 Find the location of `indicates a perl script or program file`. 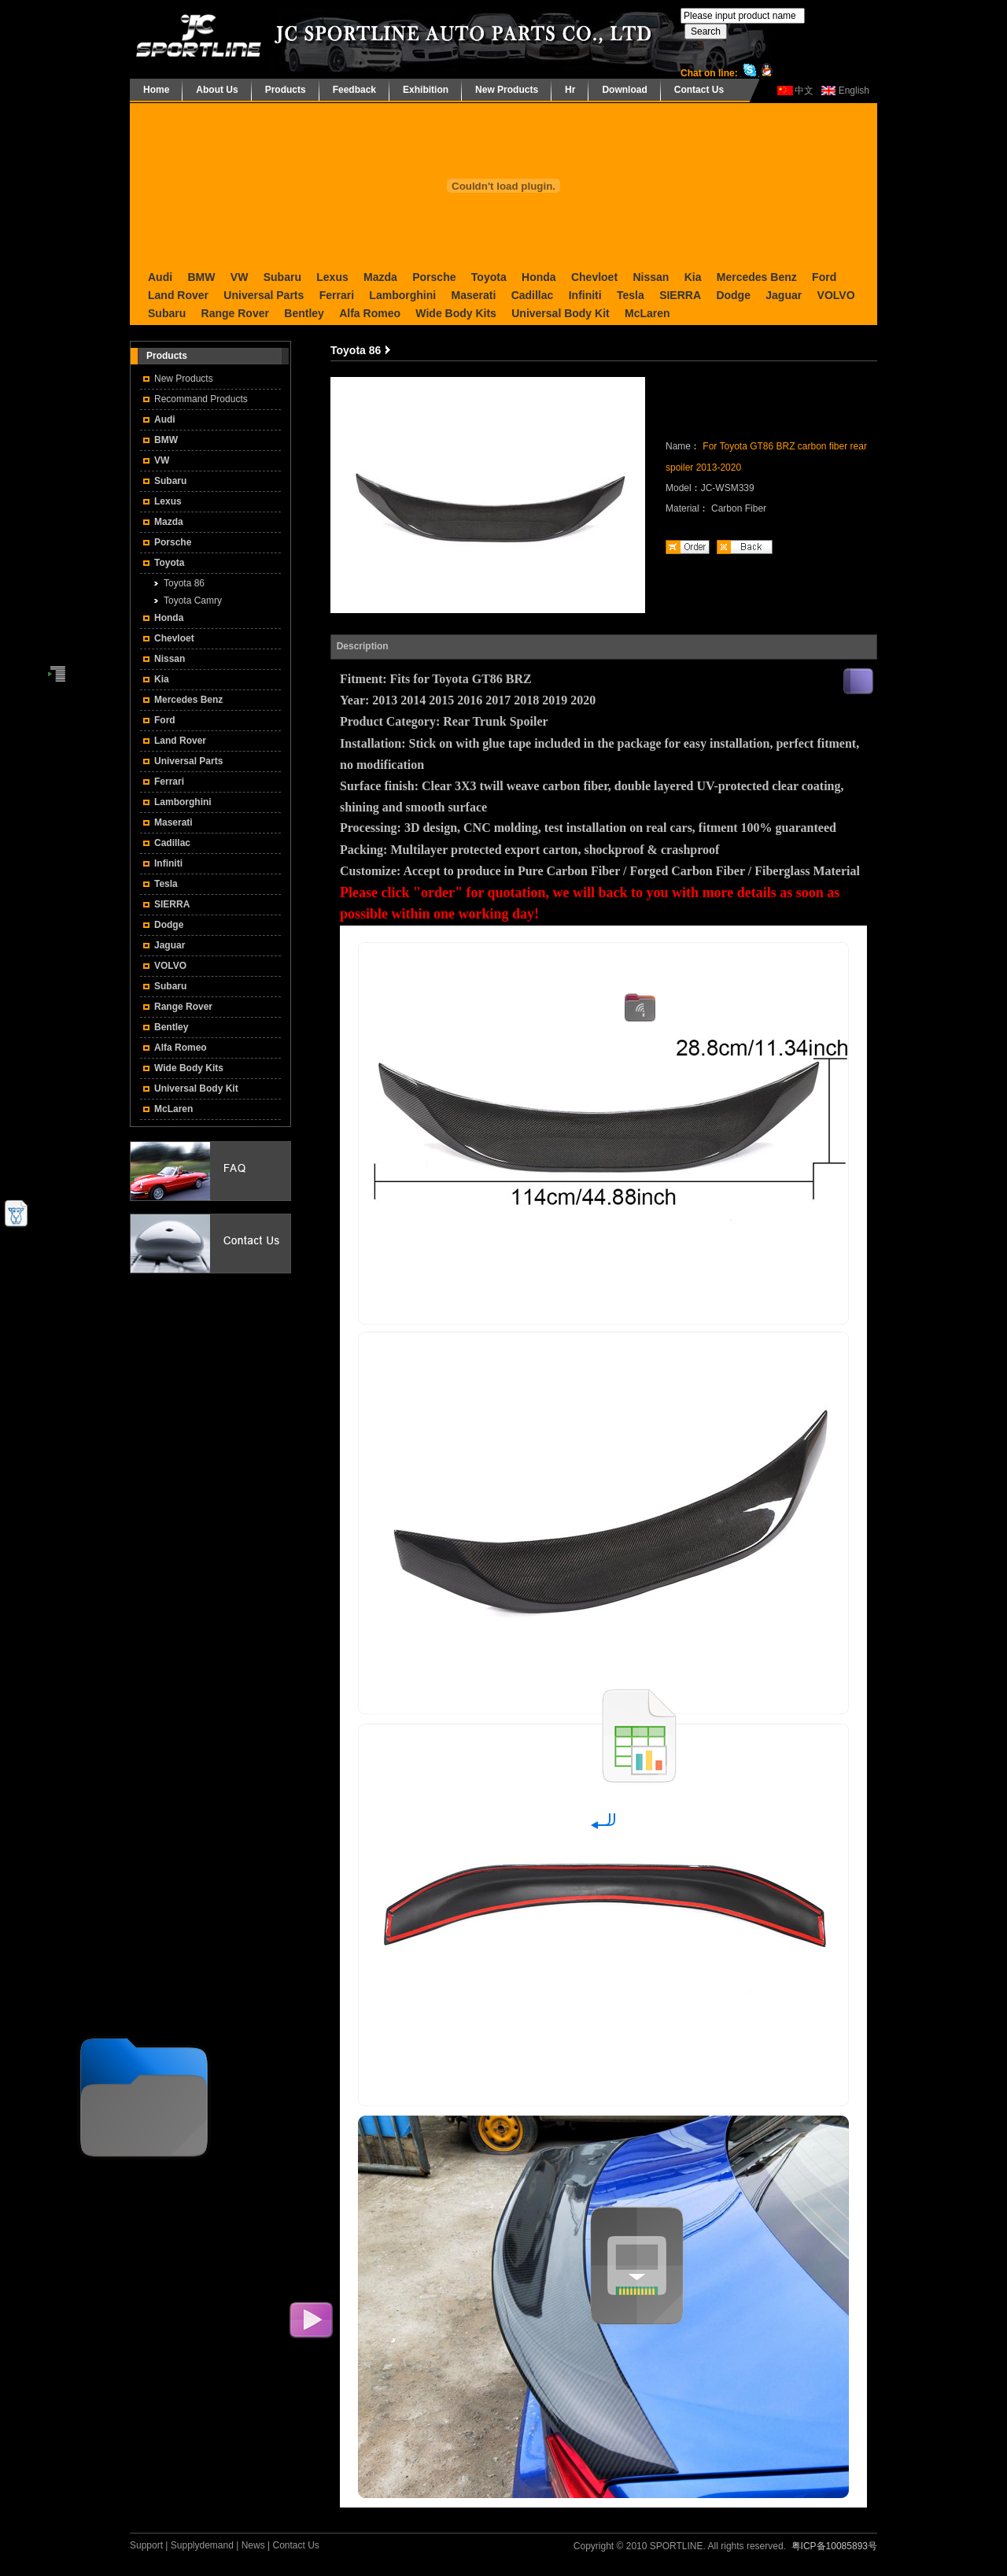

indicates a perl script or program file is located at coordinates (16, 1213).